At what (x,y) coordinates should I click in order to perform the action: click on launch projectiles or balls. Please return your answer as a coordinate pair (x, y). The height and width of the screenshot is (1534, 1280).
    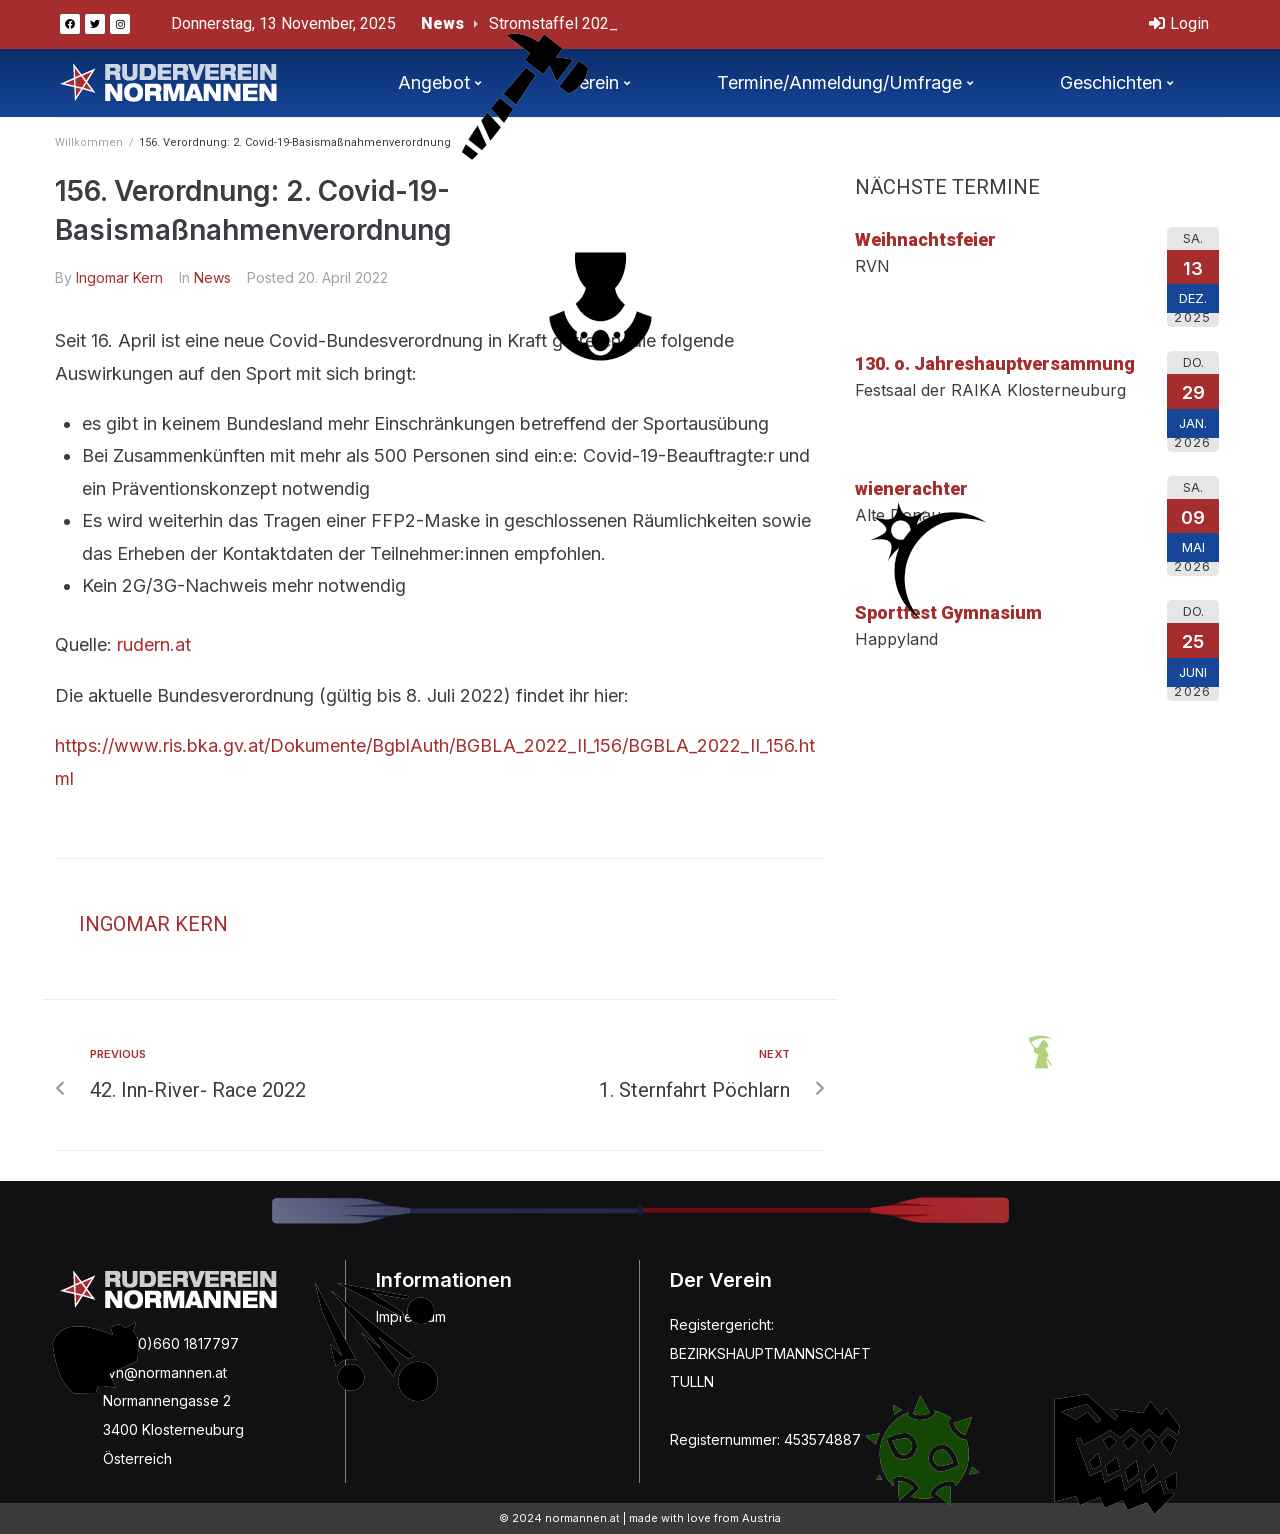
    Looking at the image, I should click on (377, 1338).